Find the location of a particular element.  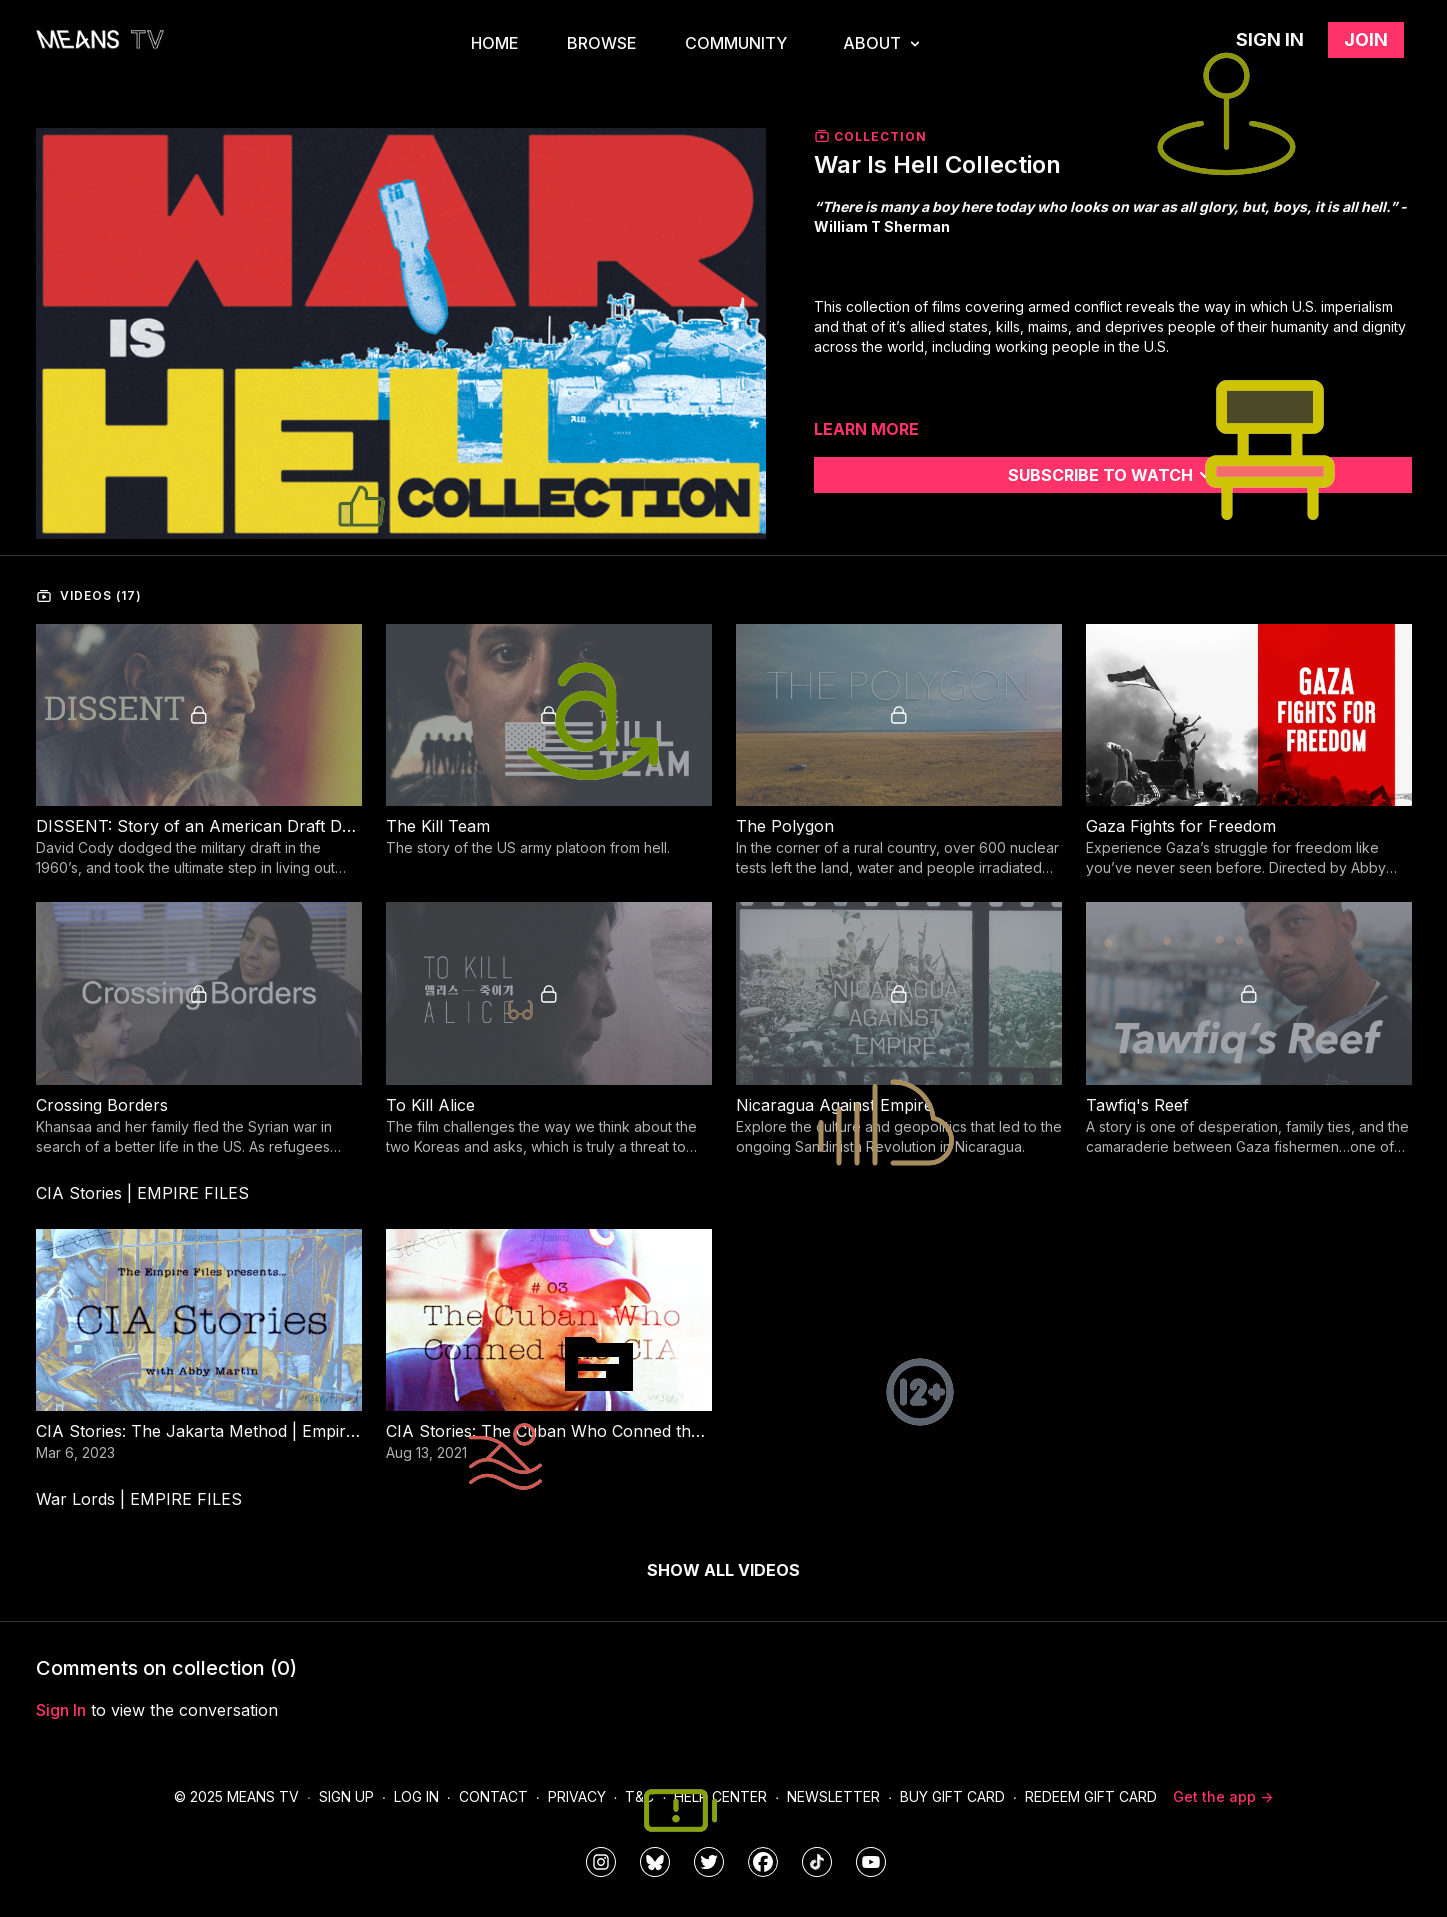

indicates low battery warning is located at coordinates (679, 1810).